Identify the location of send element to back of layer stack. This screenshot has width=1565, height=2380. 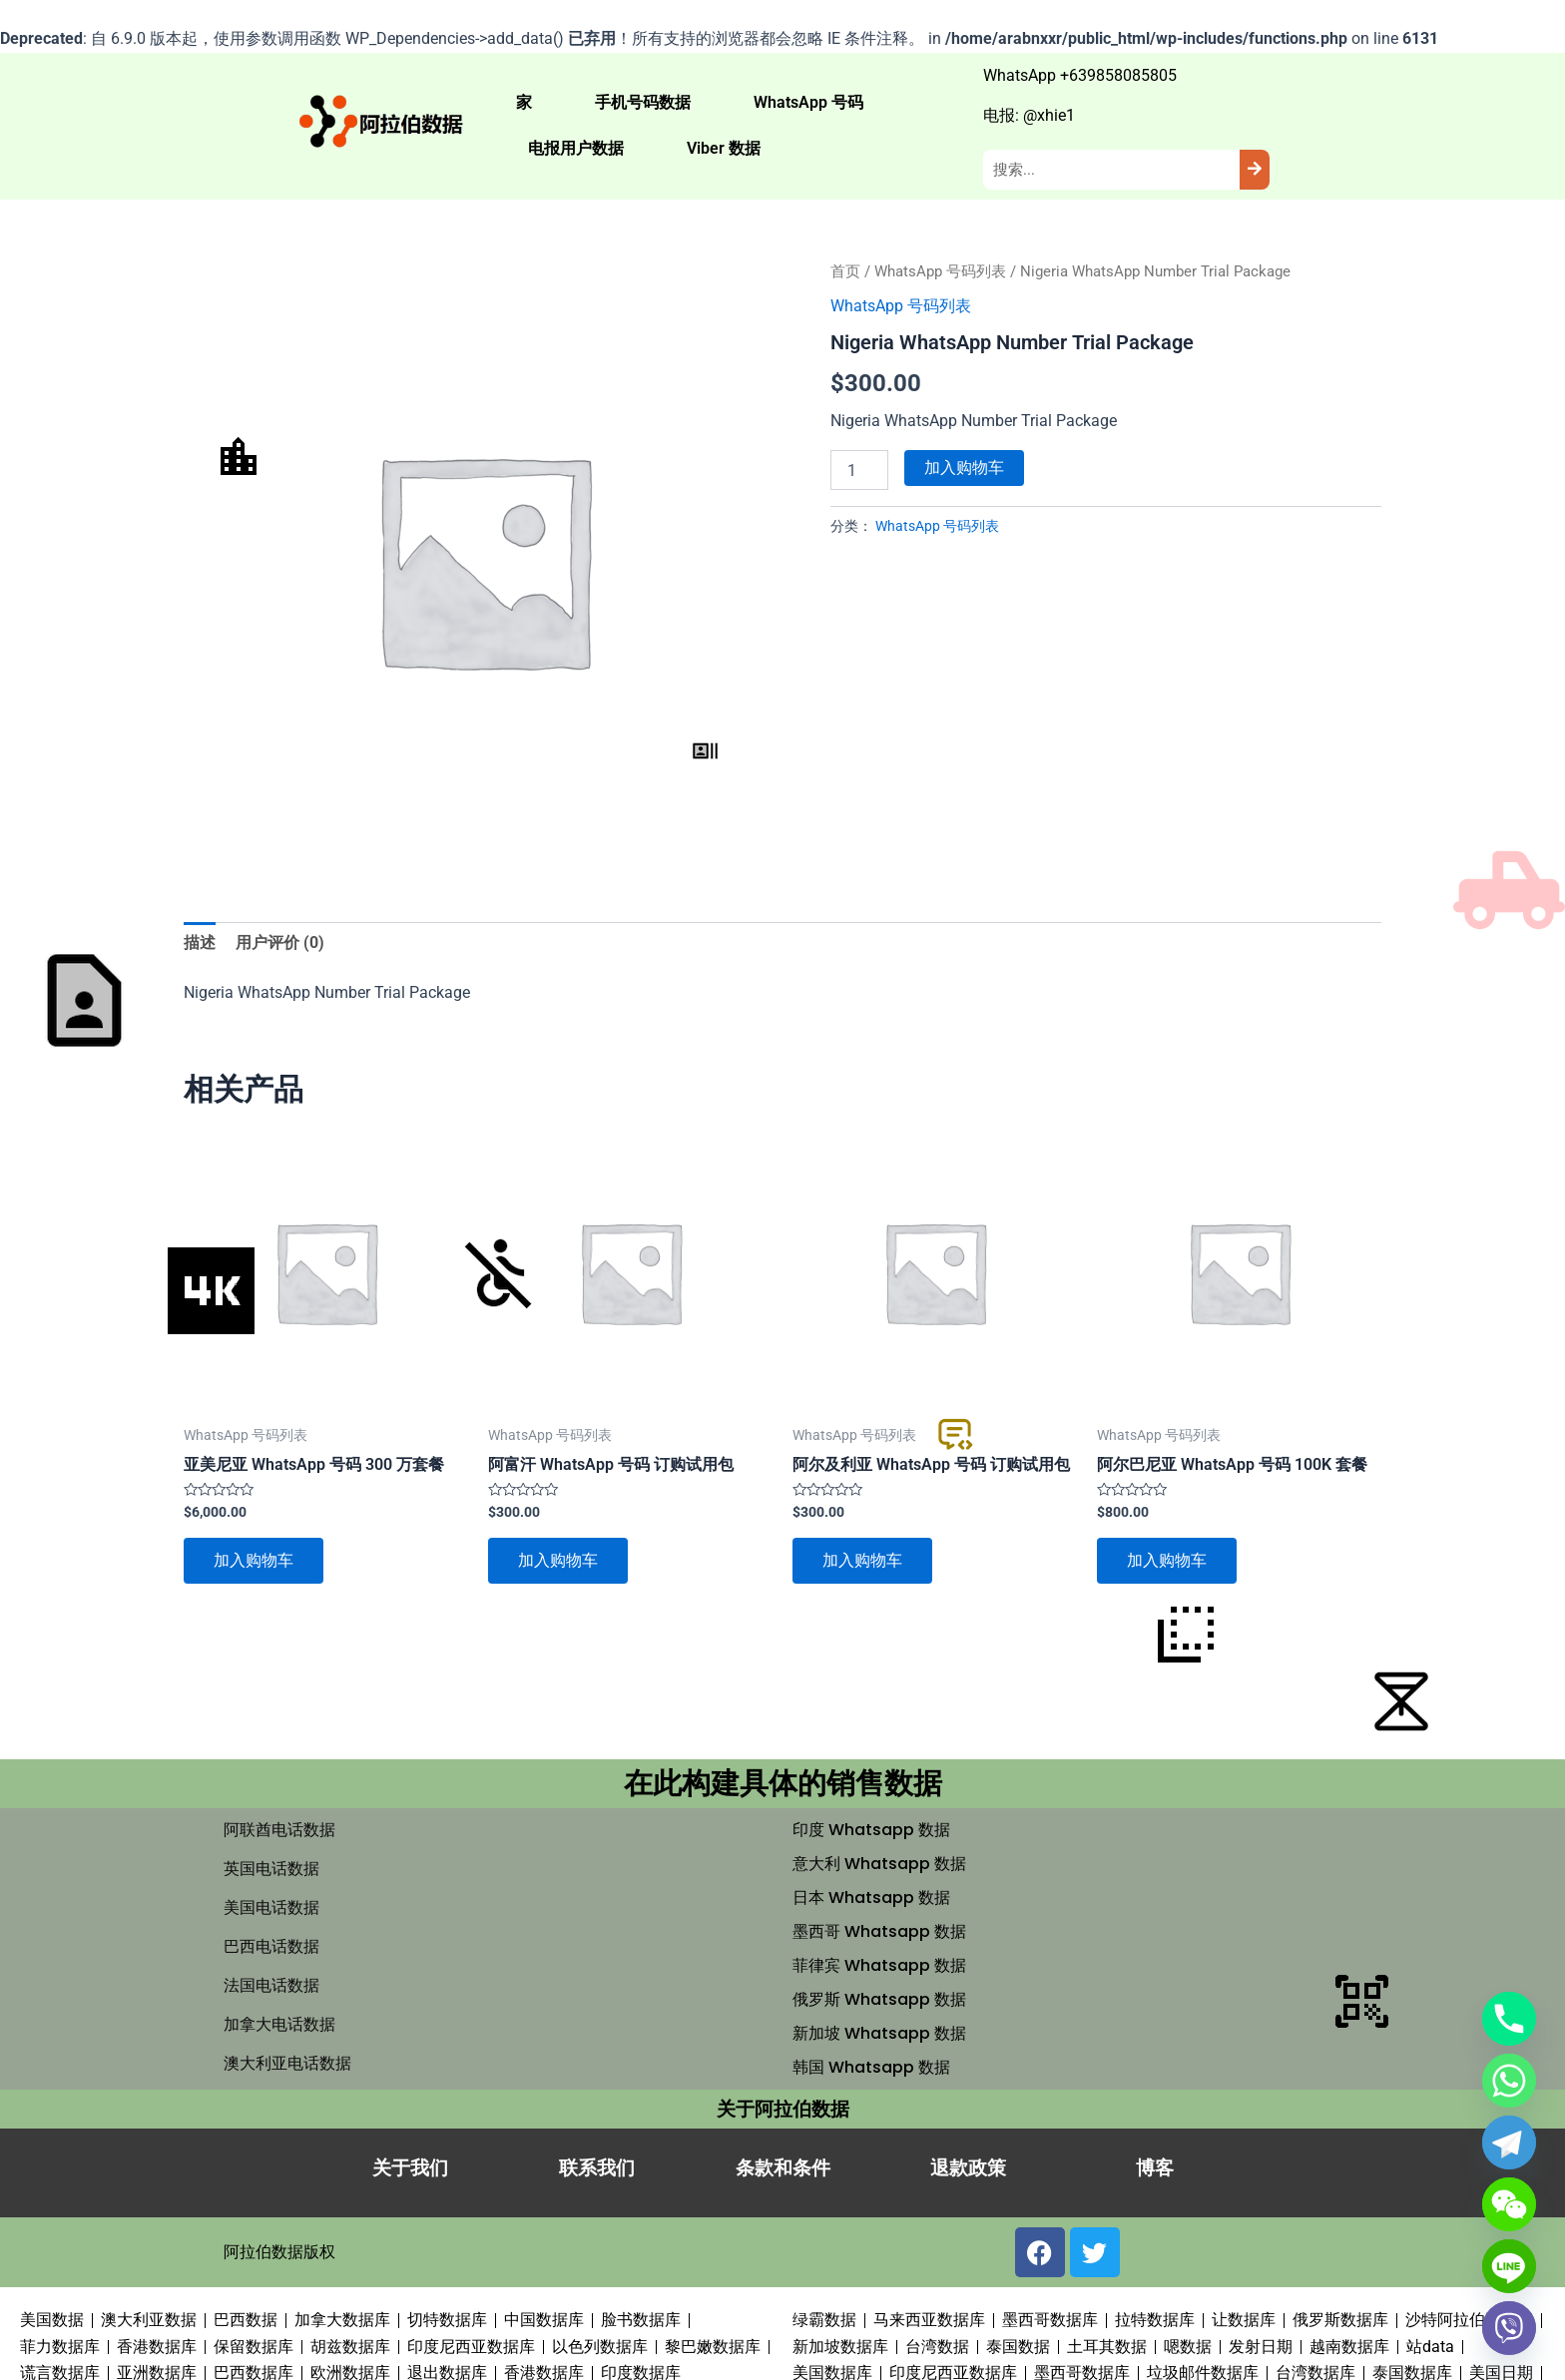
(1186, 1635).